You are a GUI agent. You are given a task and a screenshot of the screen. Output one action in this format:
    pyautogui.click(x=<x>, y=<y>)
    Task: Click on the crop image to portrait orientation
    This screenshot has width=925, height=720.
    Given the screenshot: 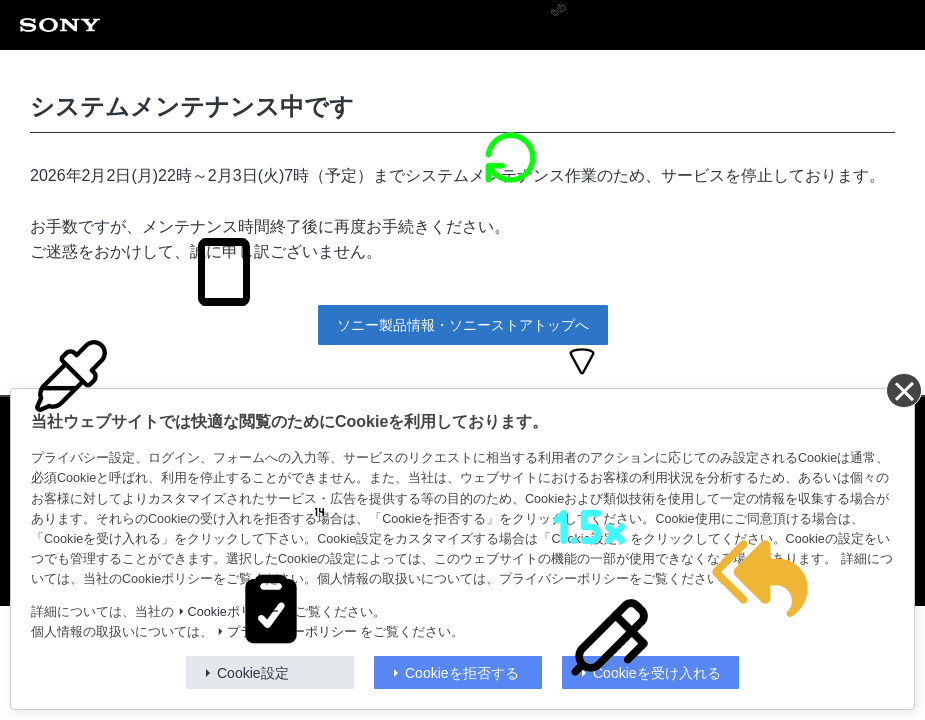 What is the action you would take?
    pyautogui.click(x=224, y=272)
    